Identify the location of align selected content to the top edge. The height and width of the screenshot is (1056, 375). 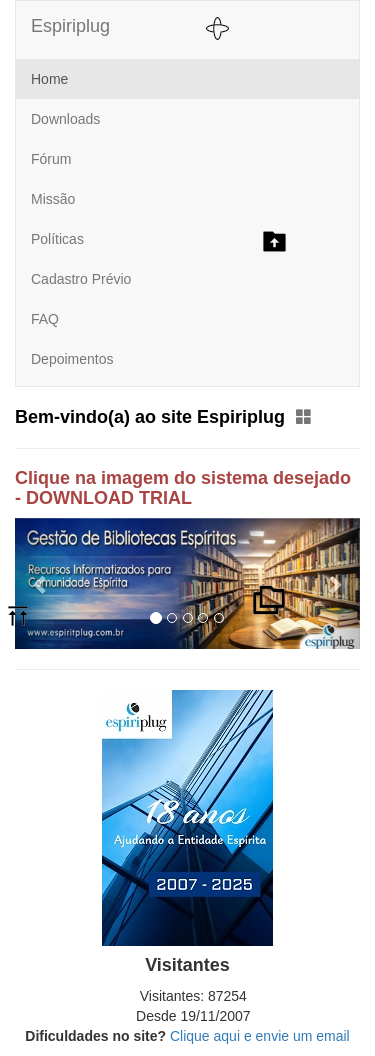
(18, 616).